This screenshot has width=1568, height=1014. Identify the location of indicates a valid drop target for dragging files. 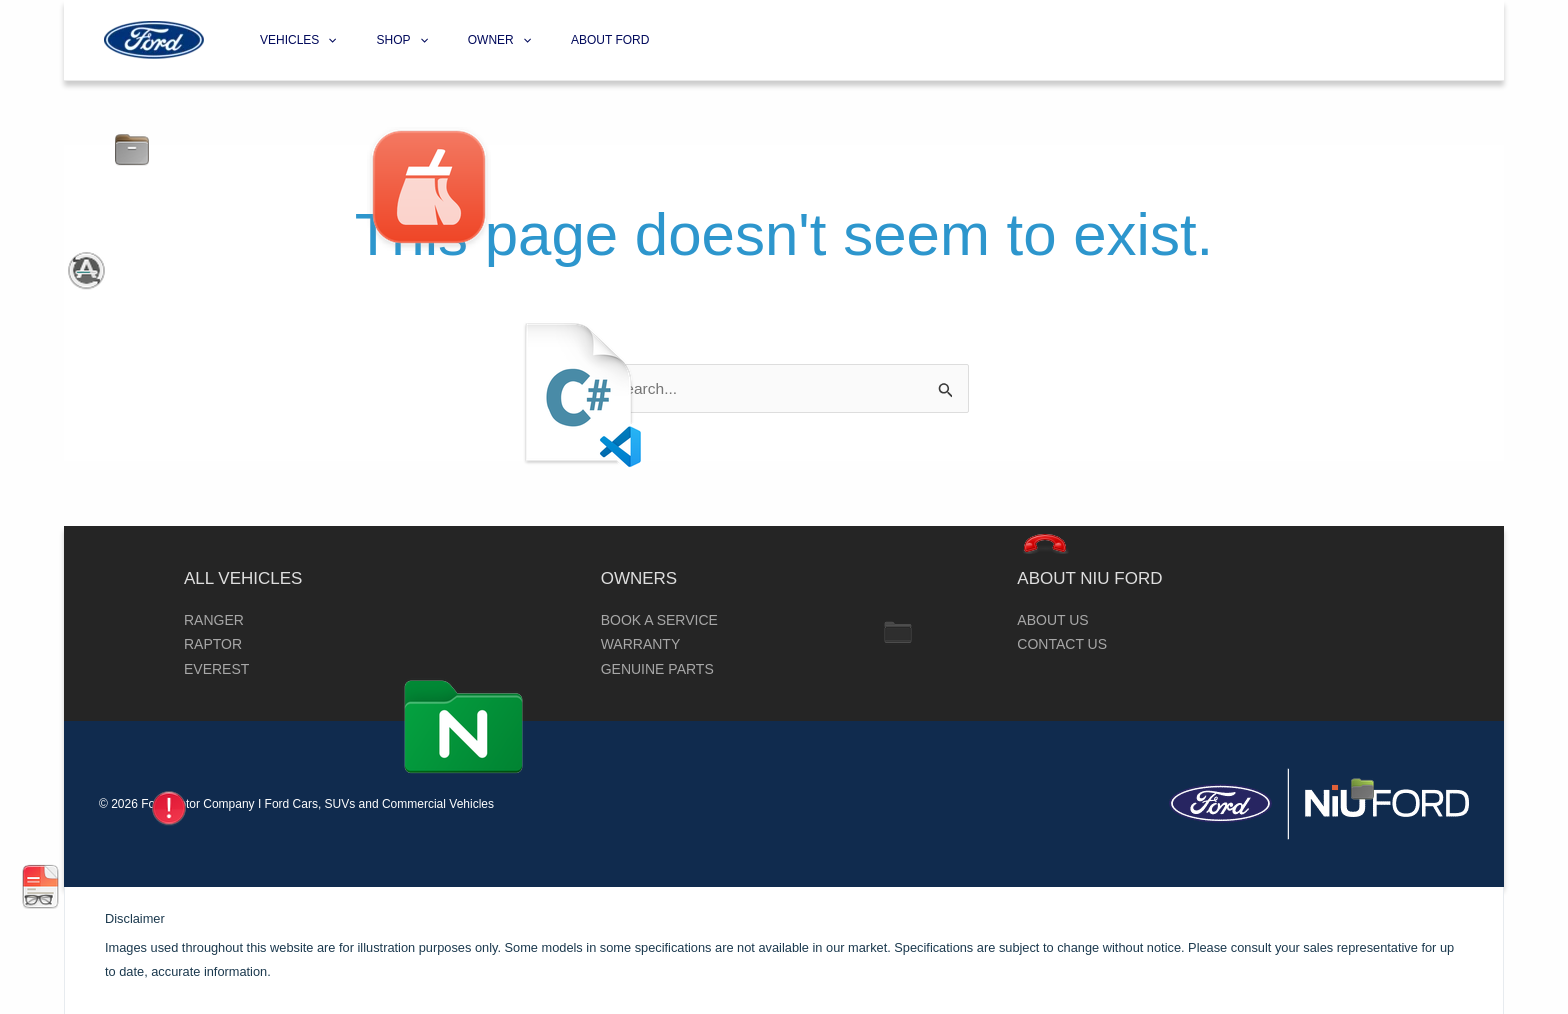
(1362, 788).